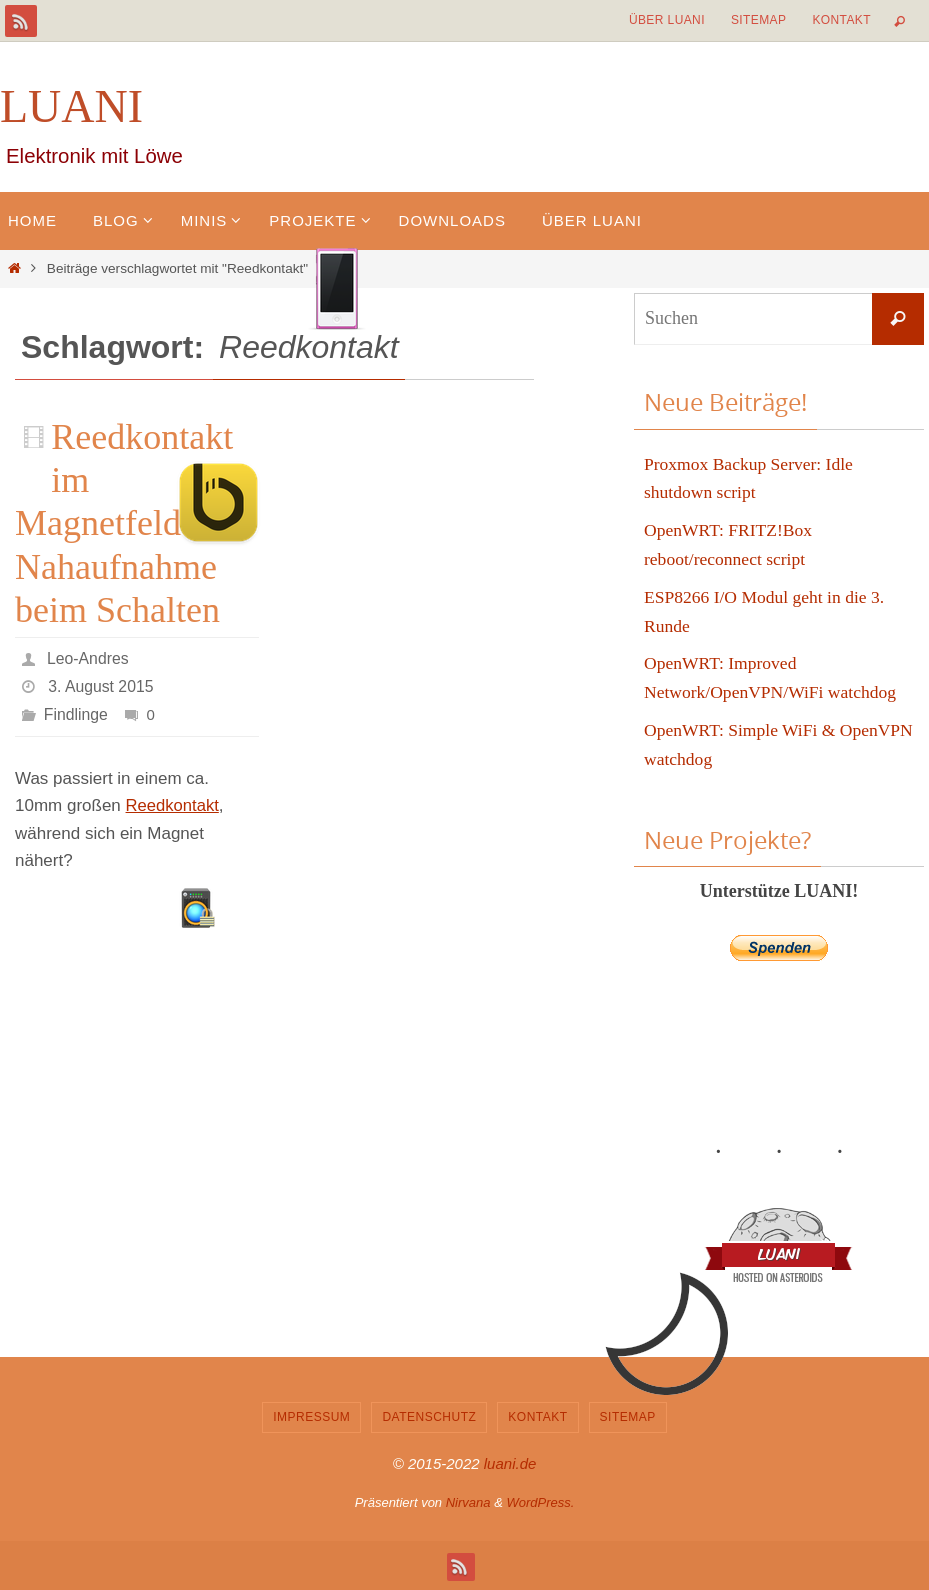 The height and width of the screenshot is (1590, 929). Describe the element at coordinates (666, 1333) in the screenshot. I see `indicates half-width input mode is active in fcitx` at that location.